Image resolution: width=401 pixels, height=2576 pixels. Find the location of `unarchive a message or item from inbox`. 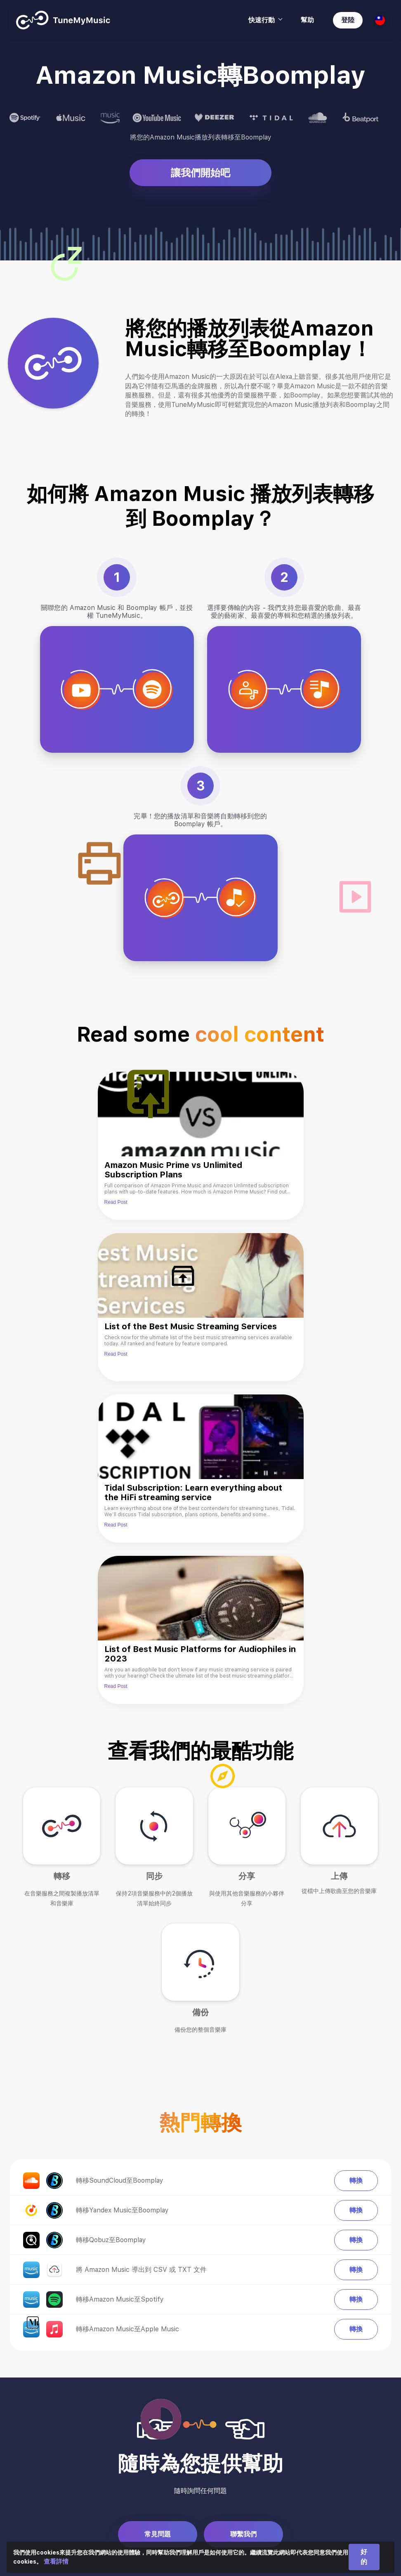

unarchive a message or item from inbox is located at coordinates (183, 1276).